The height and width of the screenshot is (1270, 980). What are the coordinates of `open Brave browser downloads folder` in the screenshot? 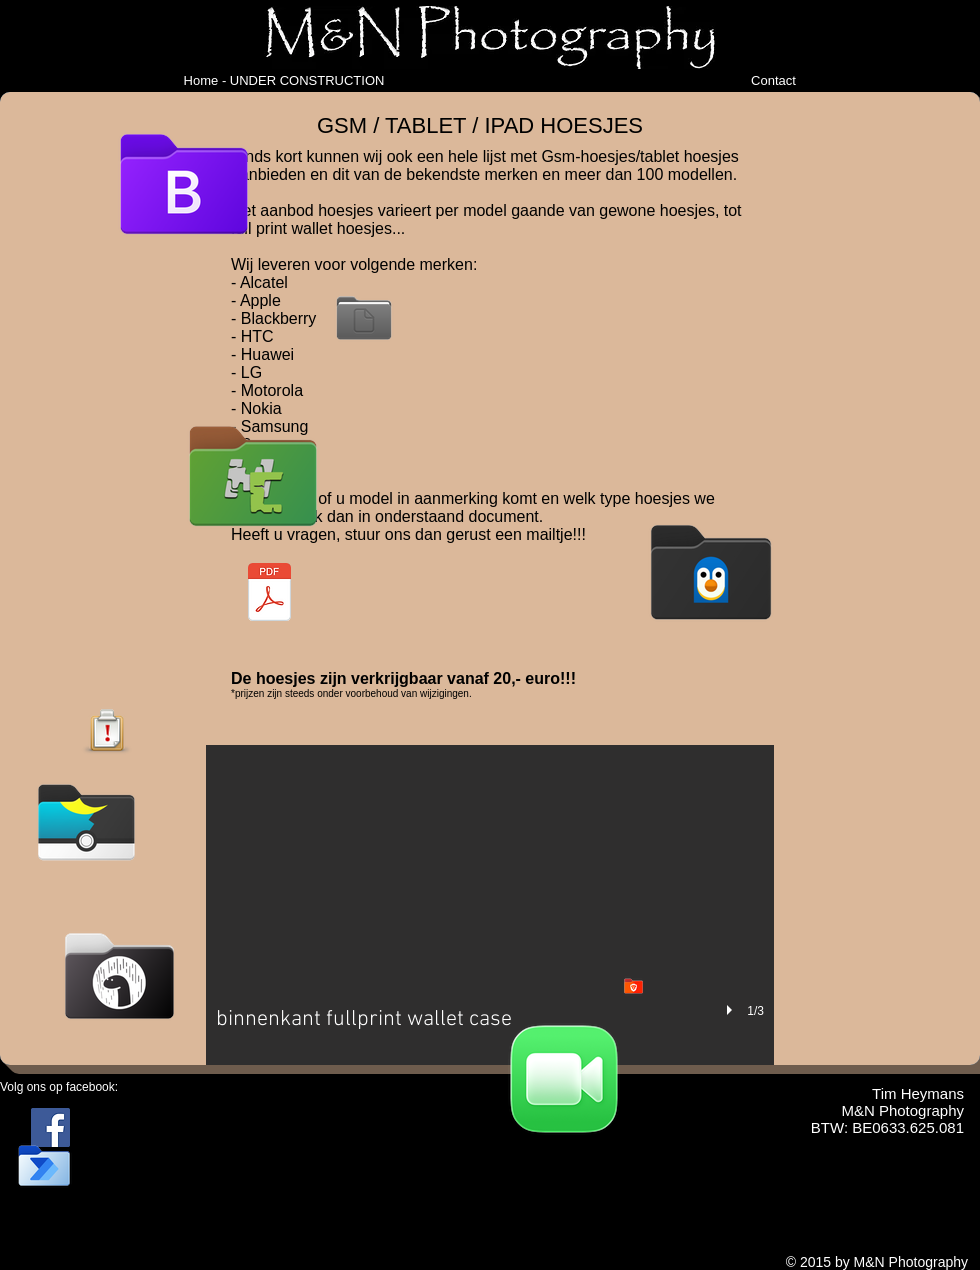 It's located at (633, 986).